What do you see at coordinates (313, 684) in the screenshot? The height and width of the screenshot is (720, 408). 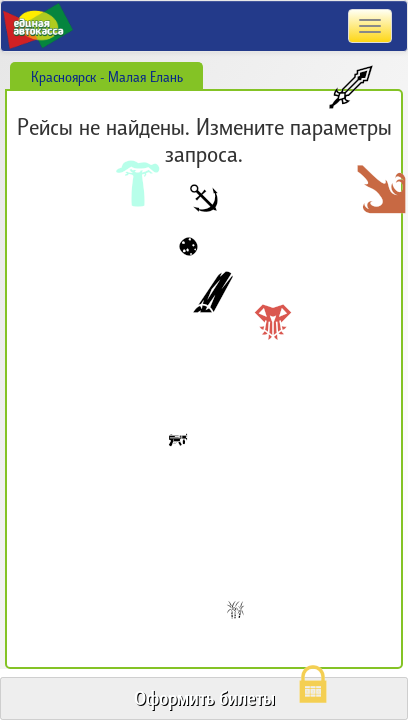 I see `set or manage a security passcode` at bounding box center [313, 684].